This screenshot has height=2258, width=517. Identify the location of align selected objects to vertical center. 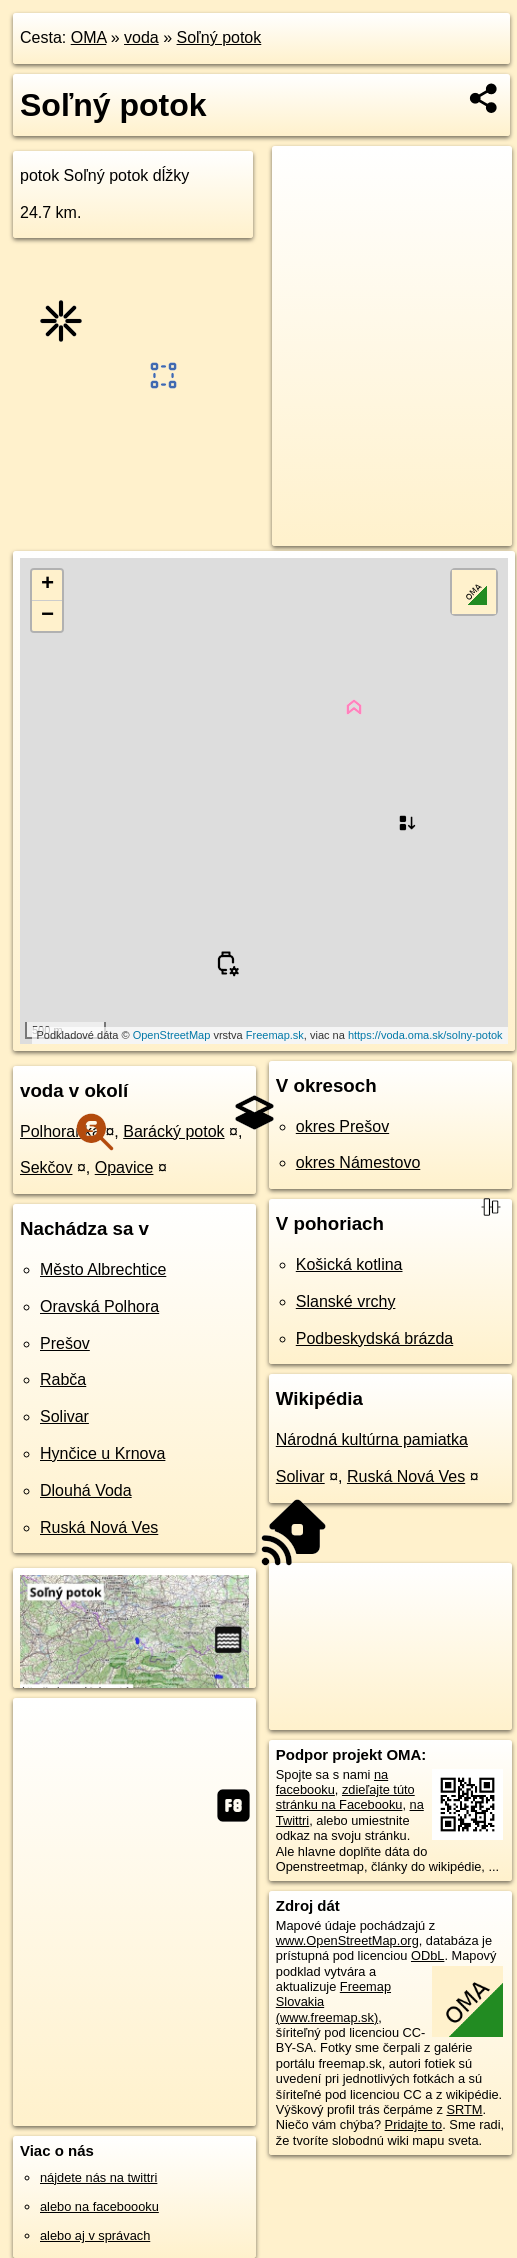
(491, 1207).